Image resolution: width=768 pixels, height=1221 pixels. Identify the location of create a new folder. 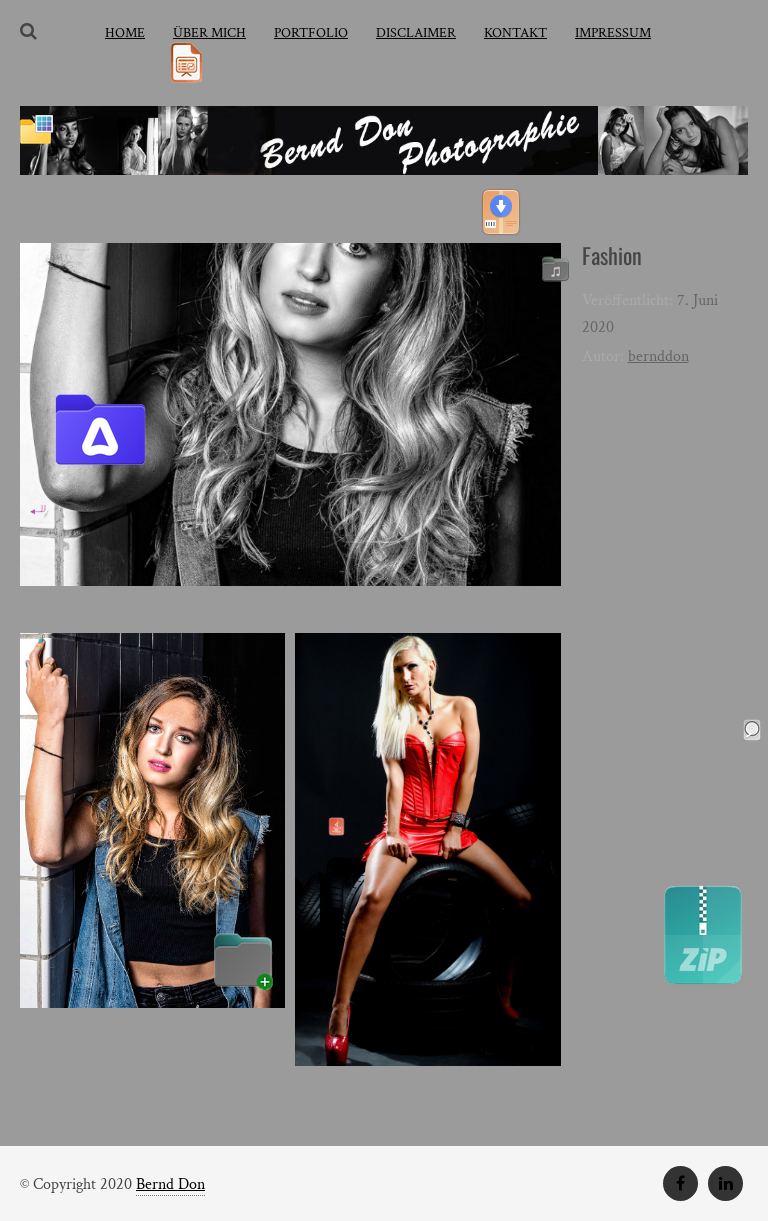
(243, 960).